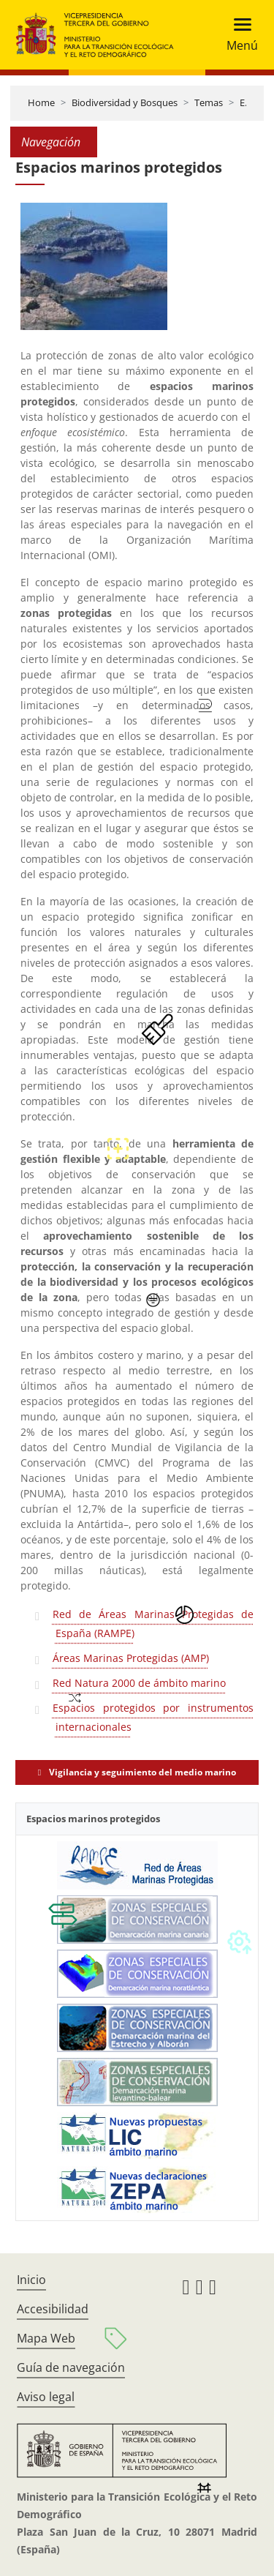 The height and width of the screenshot is (2576, 274). What do you see at coordinates (184, 1614) in the screenshot?
I see `view analytics or statistics breakdown` at bounding box center [184, 1614].